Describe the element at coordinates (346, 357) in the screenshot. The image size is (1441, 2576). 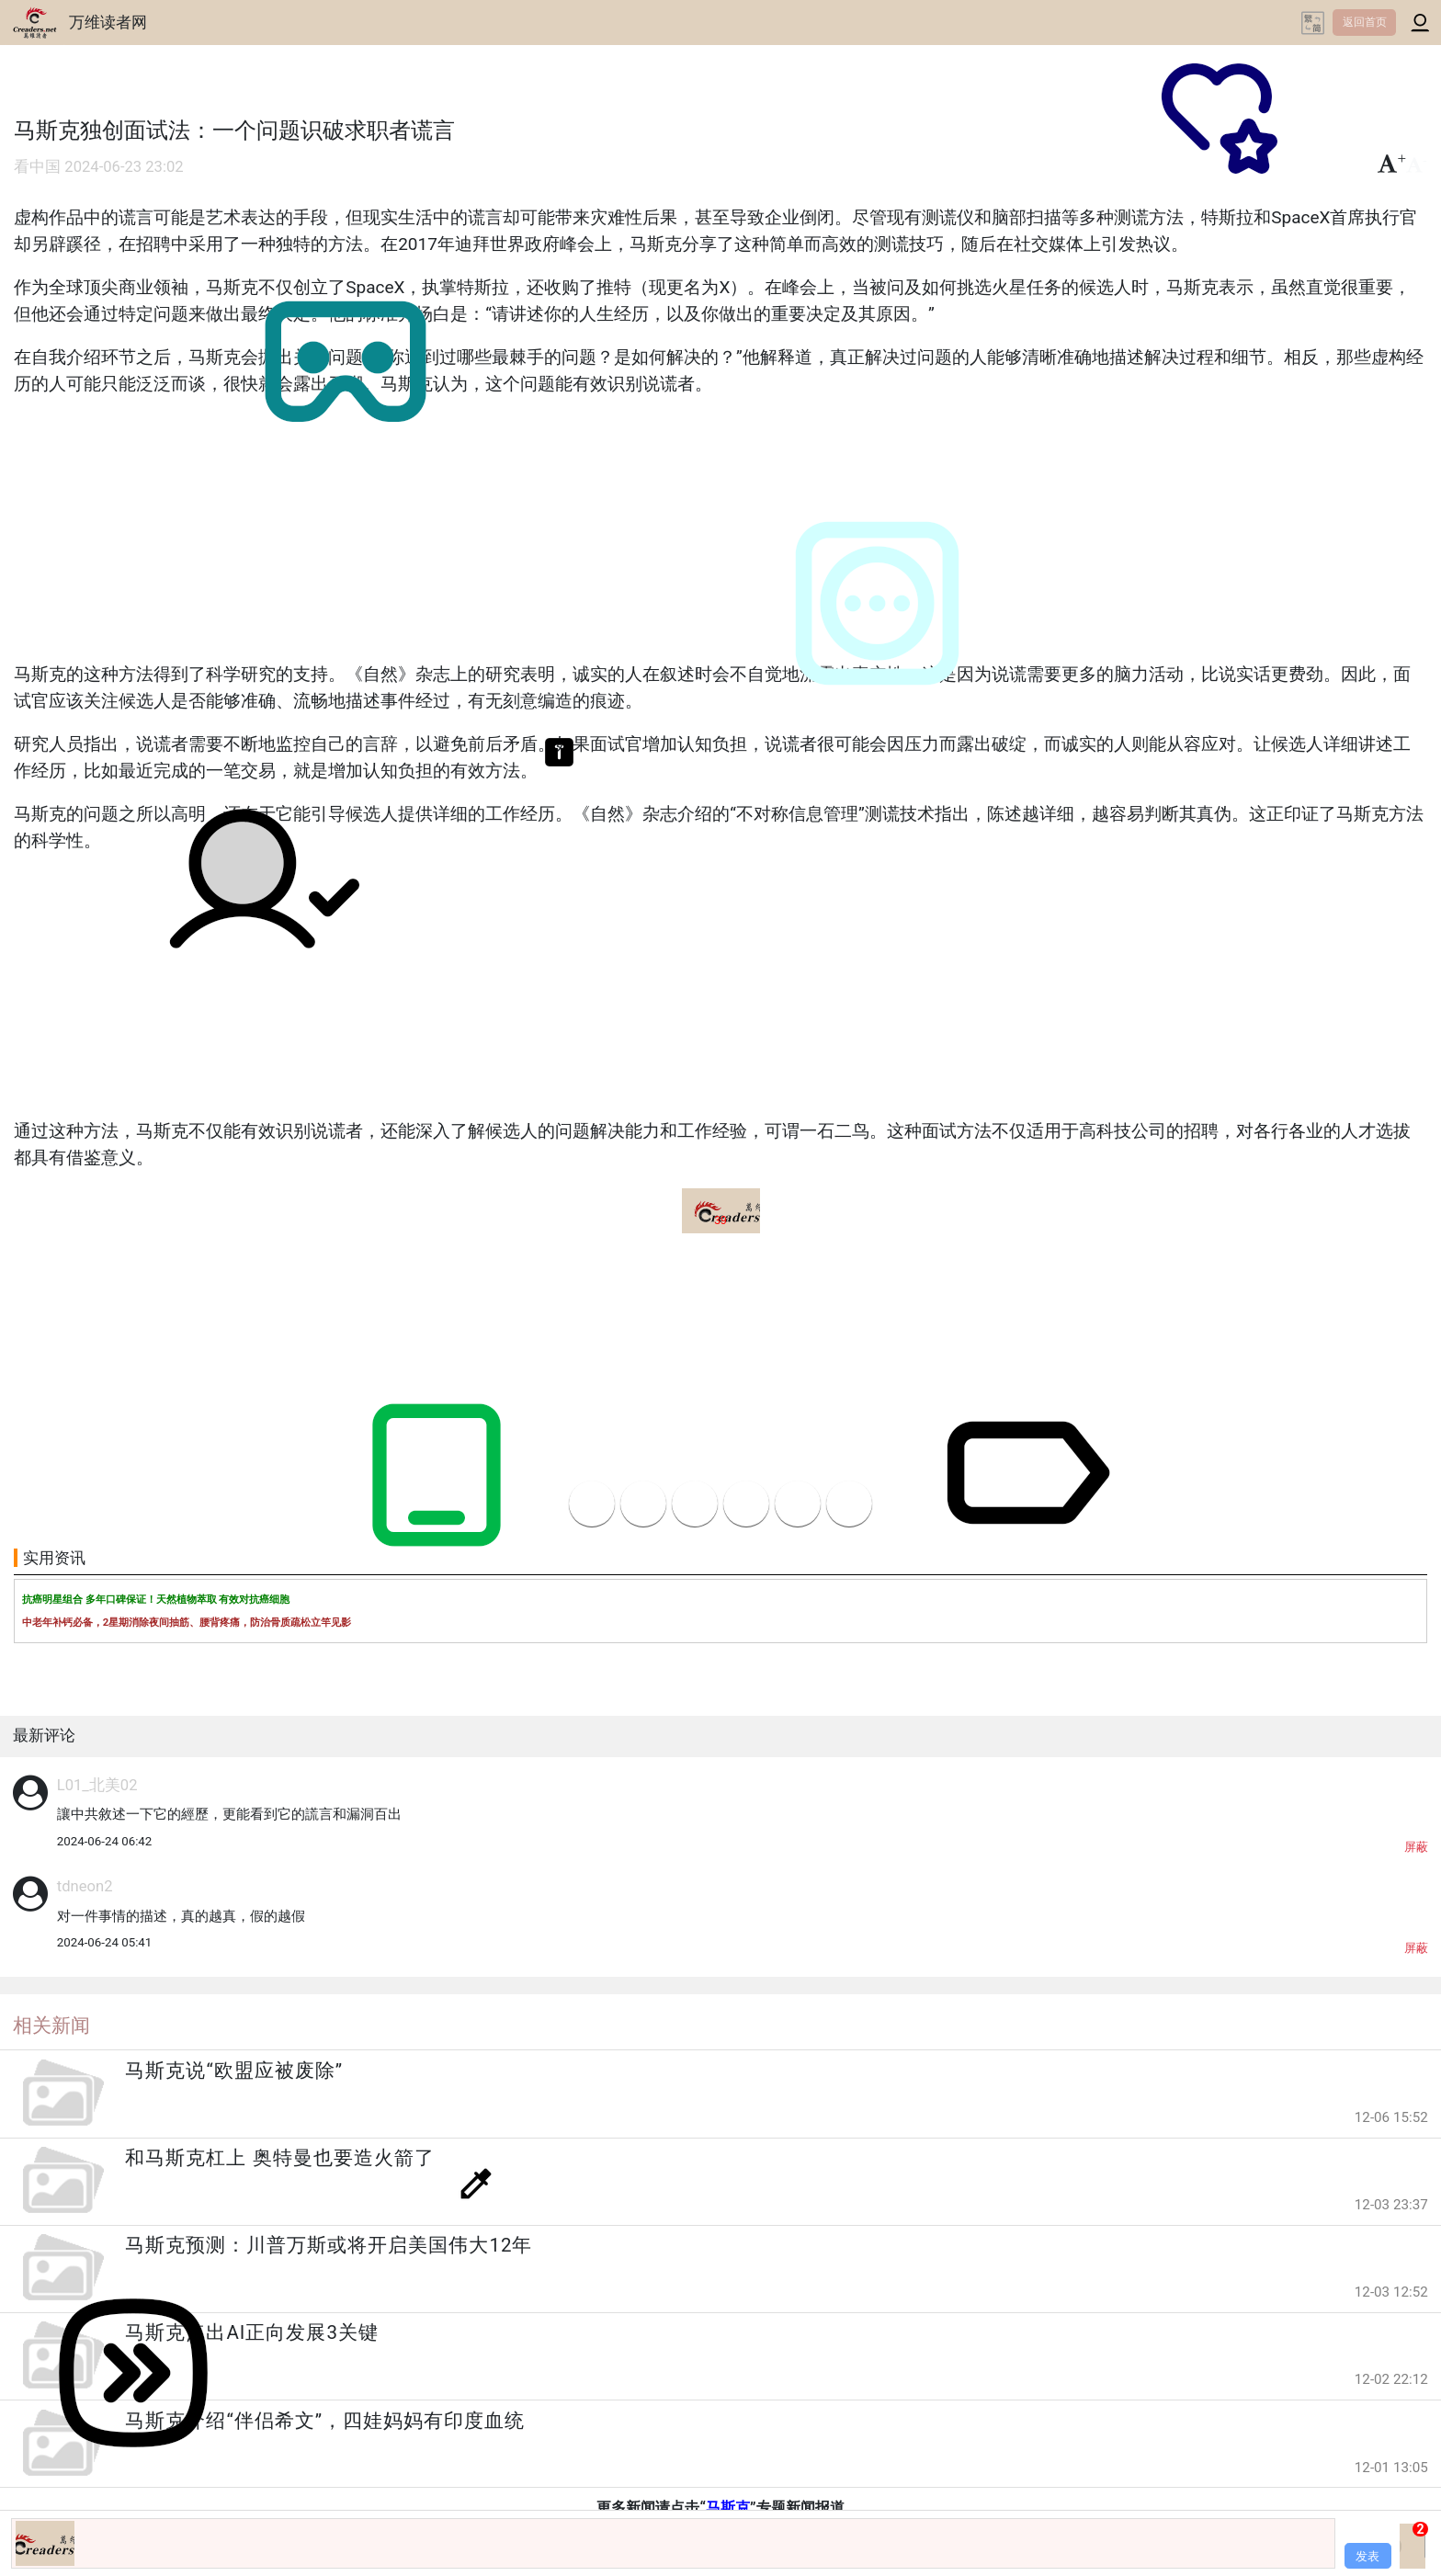
I see `access virtual reality or VR mode` at that location.